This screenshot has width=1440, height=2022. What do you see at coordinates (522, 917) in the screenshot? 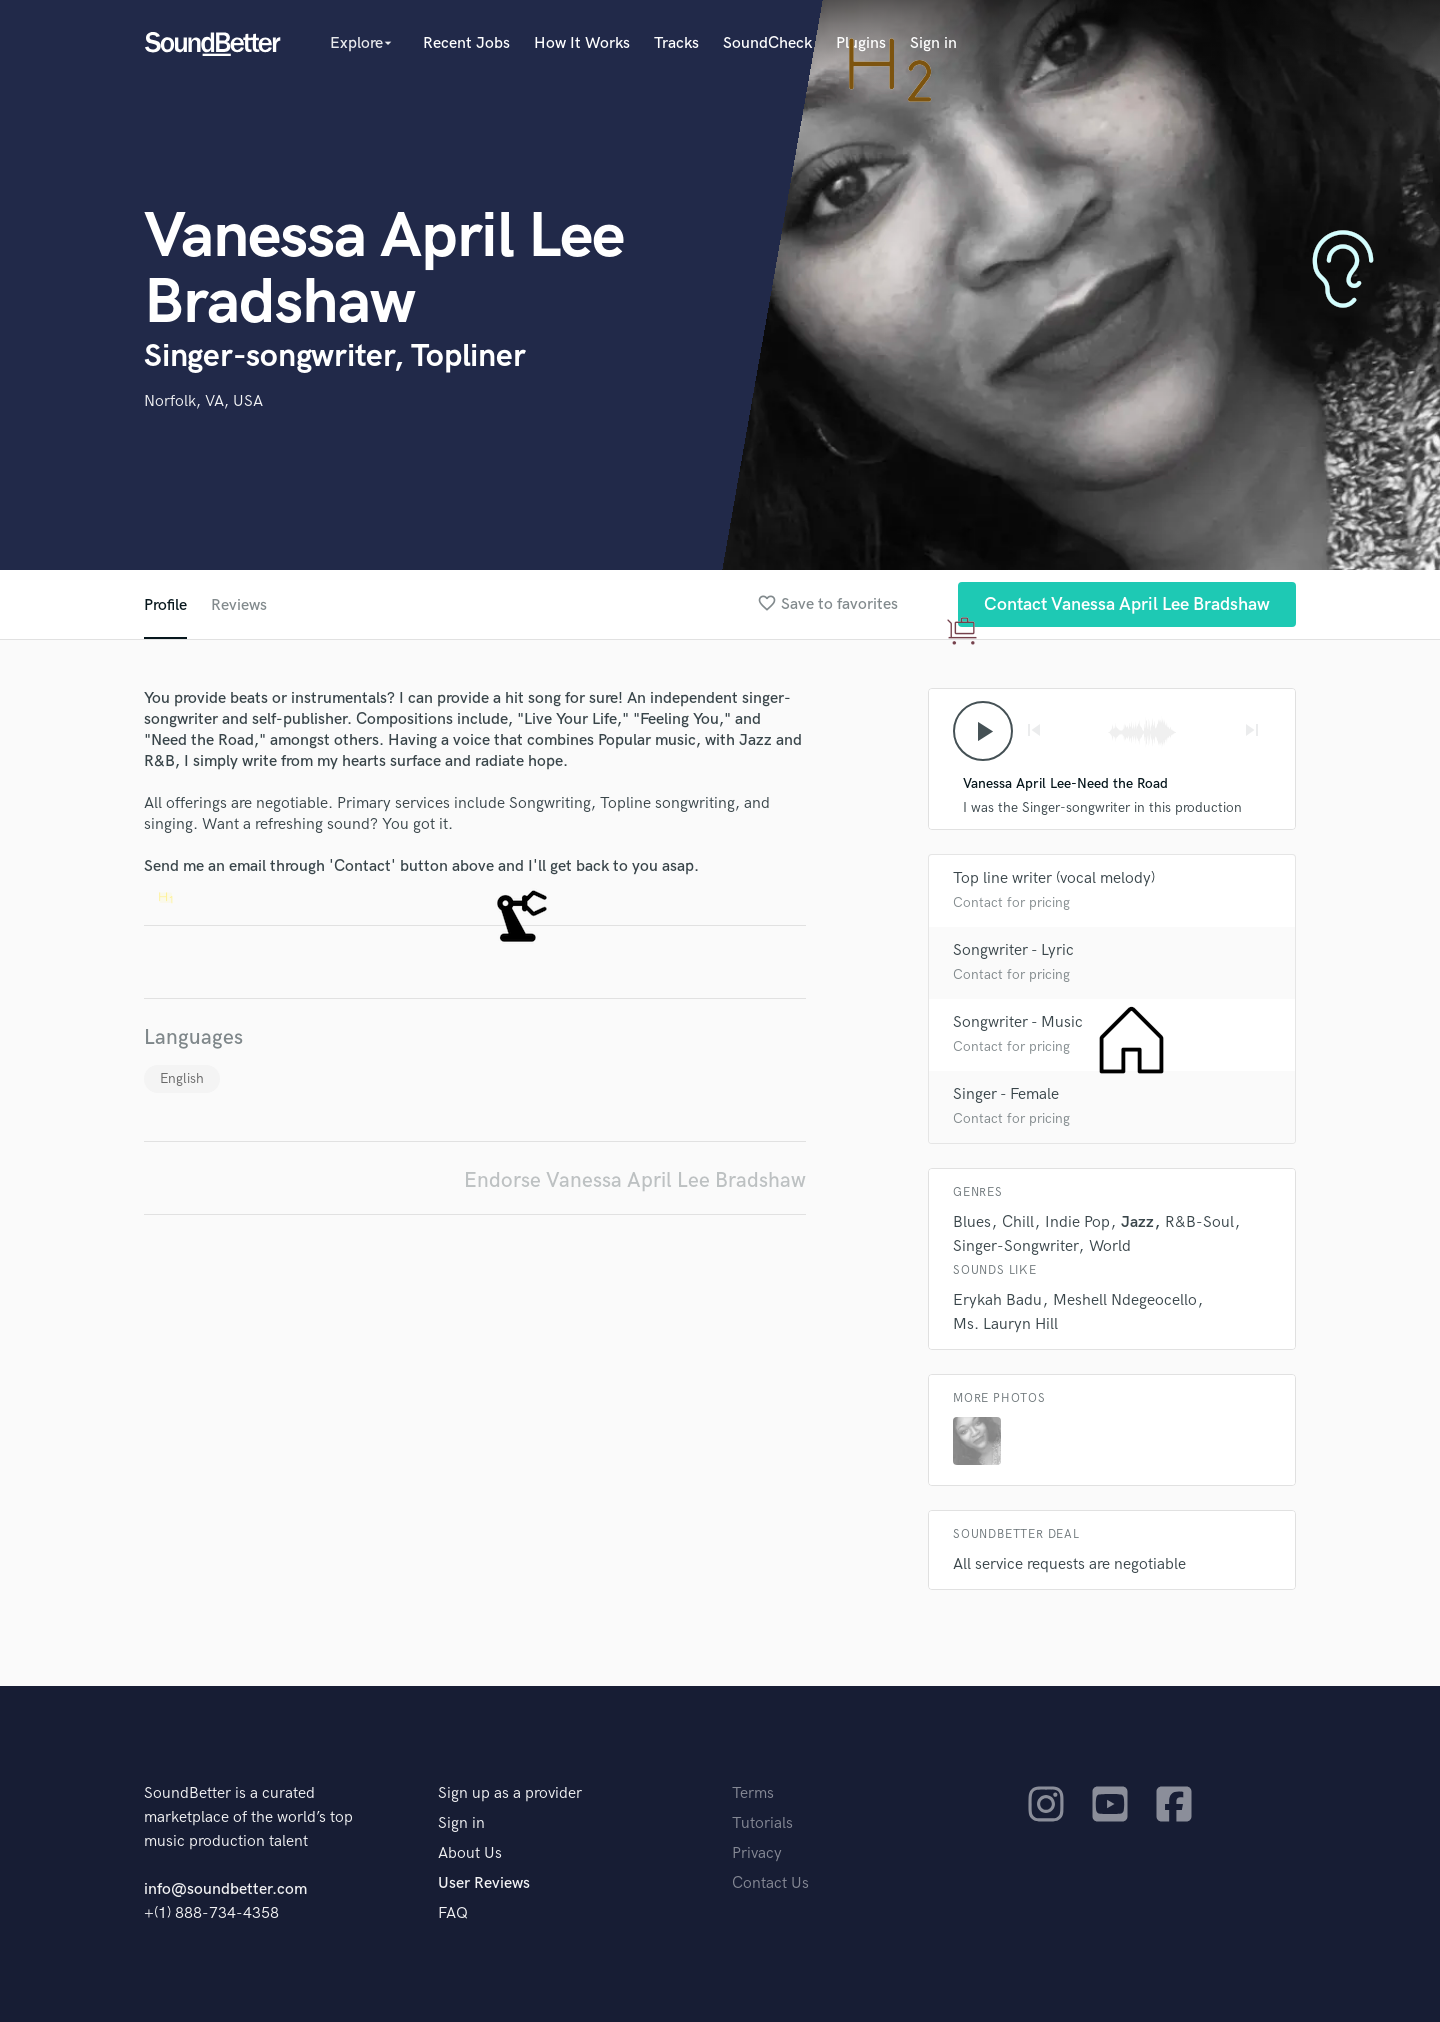
I see `access manufacturing or automation settings` at bounding box center [522, 917].